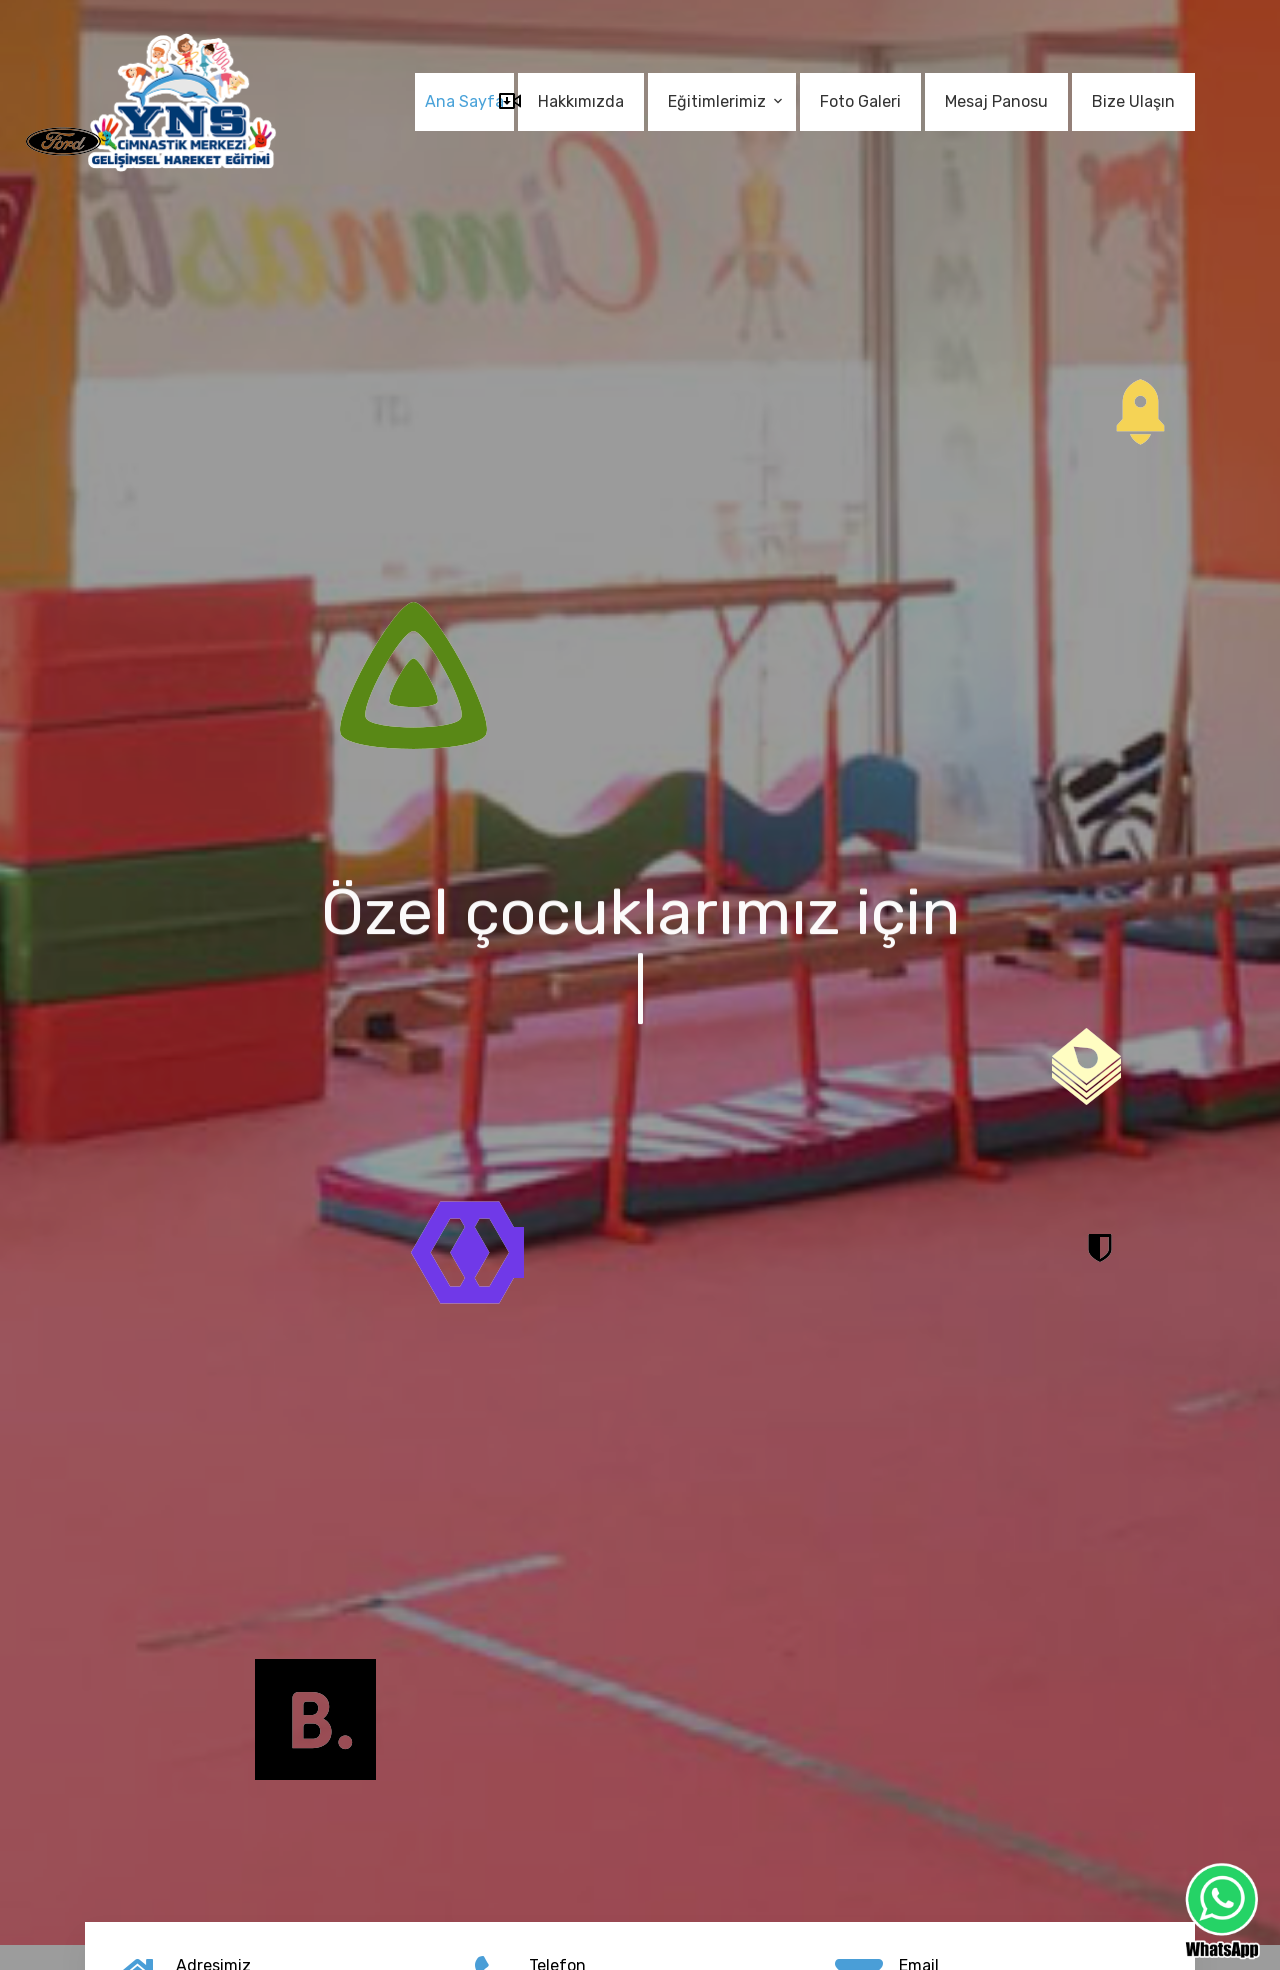 The width and height of the screenshot is (1280, 1970). Describe the element at coordinates (1100, 1248) in the screenshot. I see `open bitwarden password manager` at that location.